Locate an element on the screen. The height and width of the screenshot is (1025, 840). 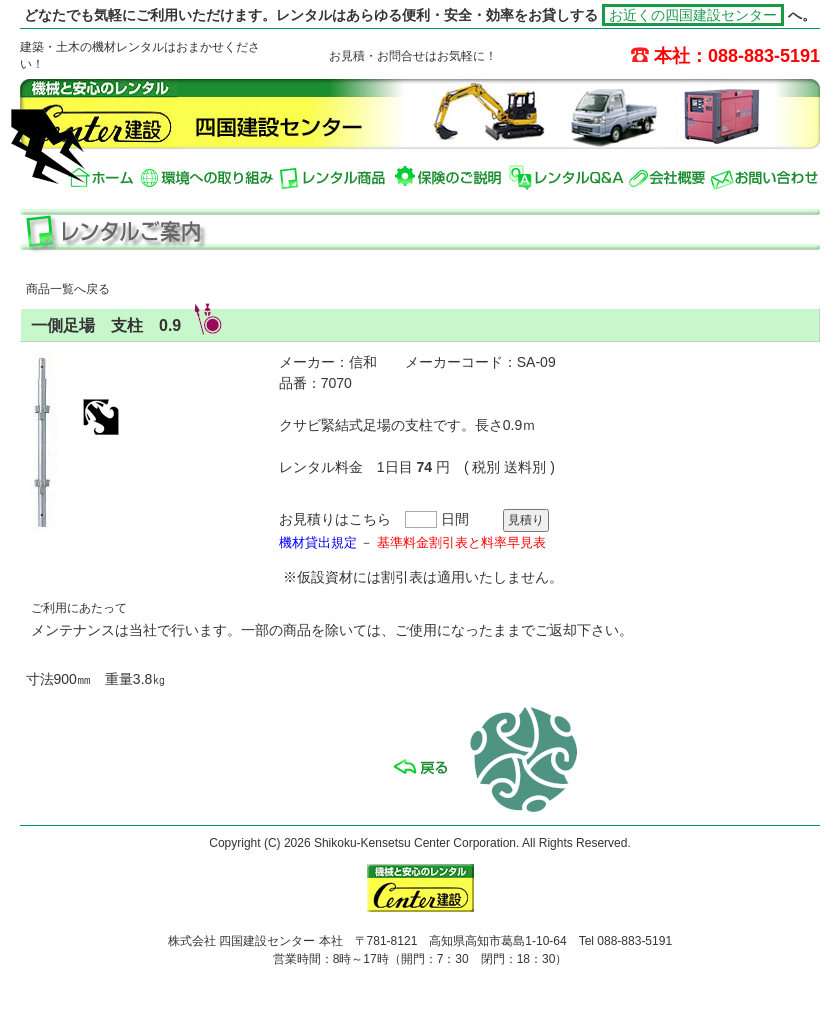
farming or agriculture category in a game is located at coordinates (524, 759).